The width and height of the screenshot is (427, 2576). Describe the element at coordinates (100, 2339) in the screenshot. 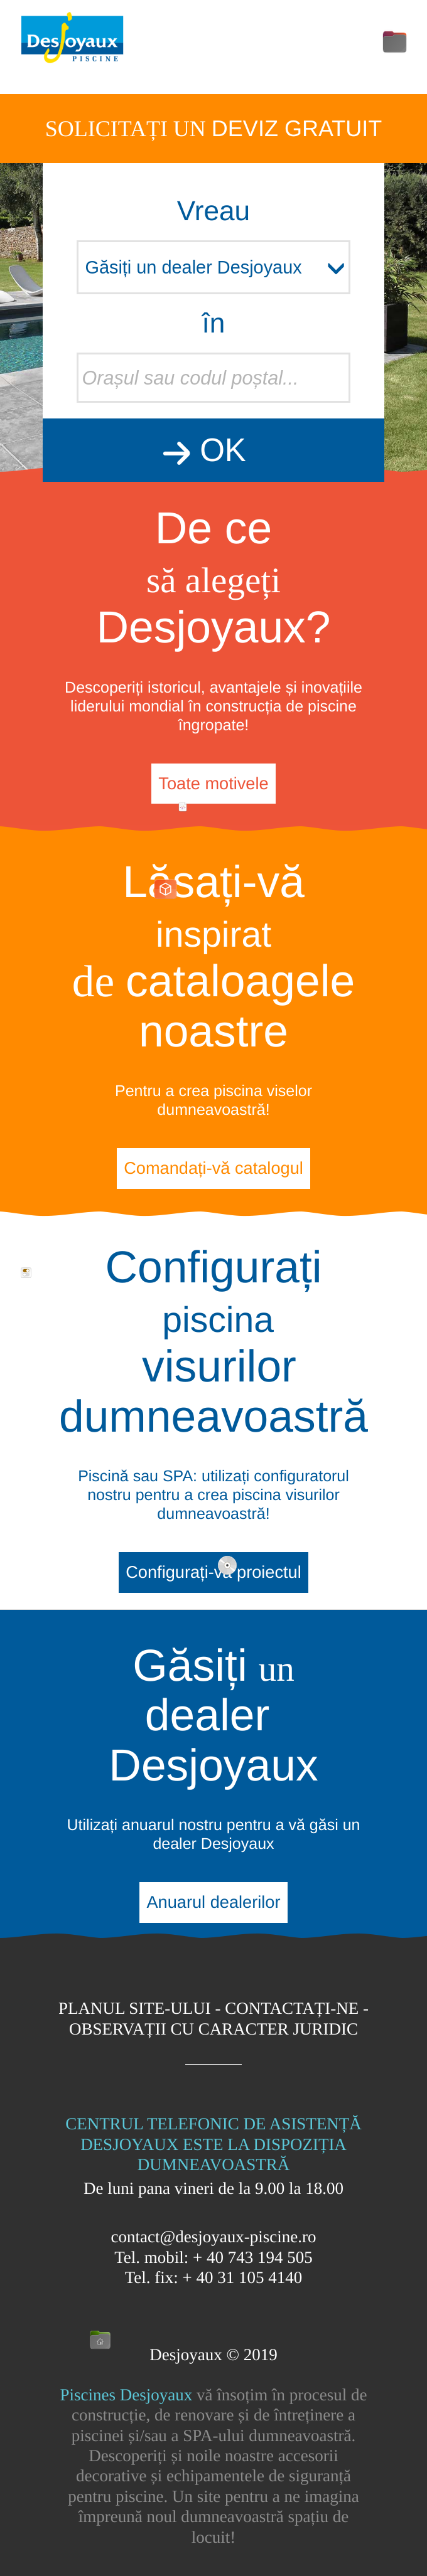

I see `access your home folder` at that location.